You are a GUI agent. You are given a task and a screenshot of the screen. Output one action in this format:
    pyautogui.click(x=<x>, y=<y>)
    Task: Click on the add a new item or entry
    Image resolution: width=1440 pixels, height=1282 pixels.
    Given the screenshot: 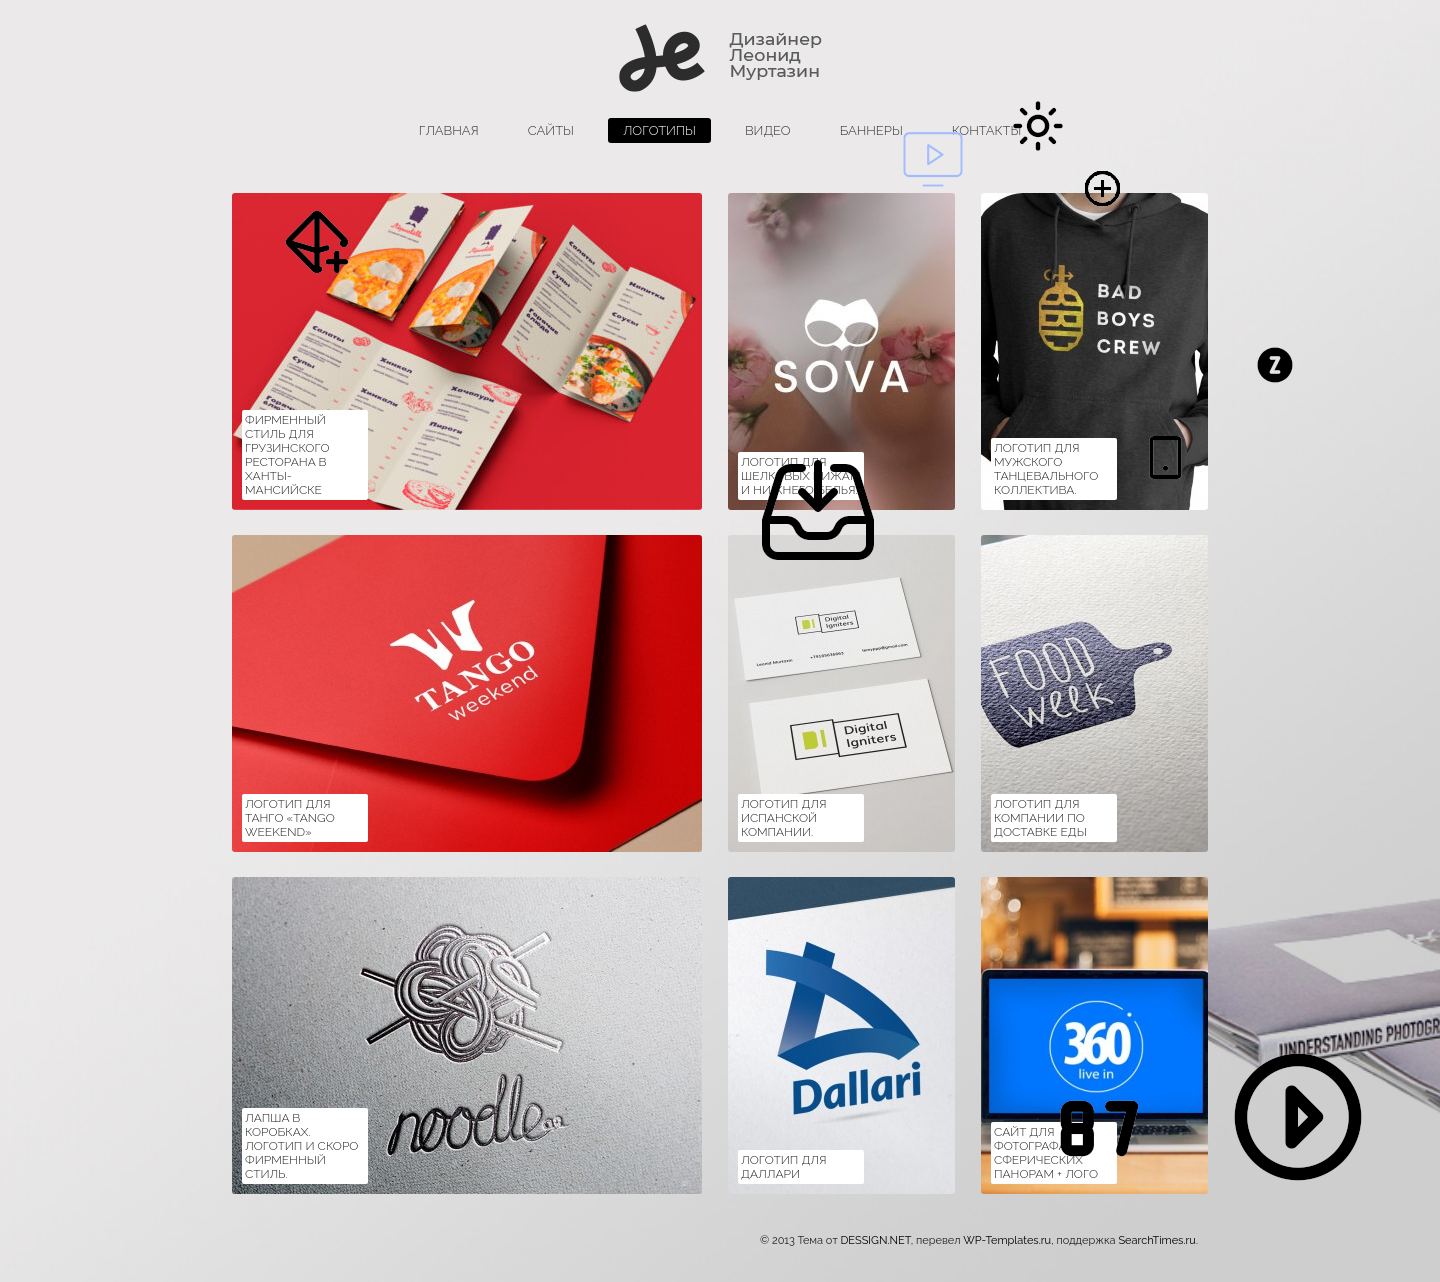 What is the action you would take?
    pyautogui.click(x=1102, y=188)
    